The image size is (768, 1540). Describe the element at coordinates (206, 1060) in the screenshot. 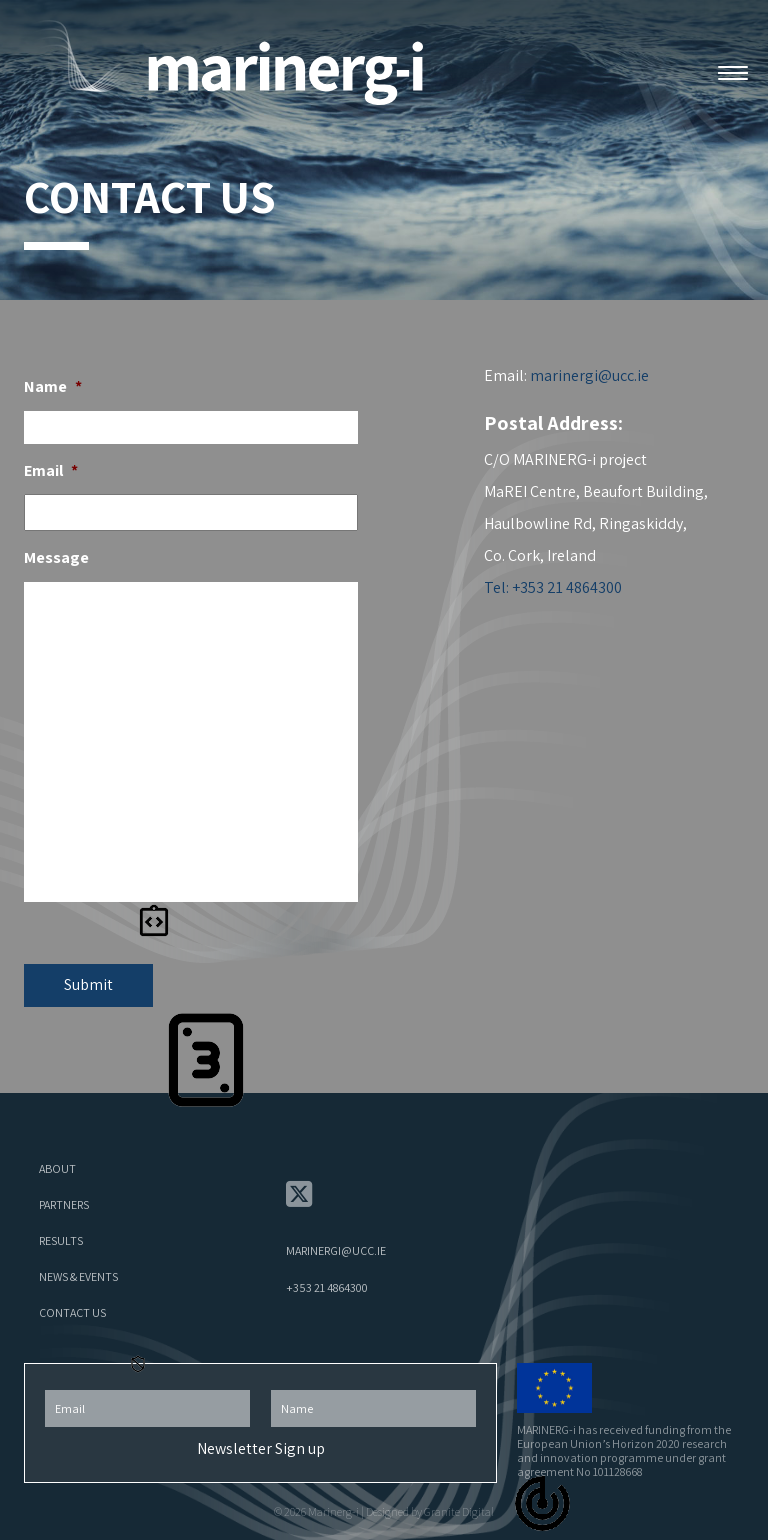

I see `select the 3 playing card` at that location.